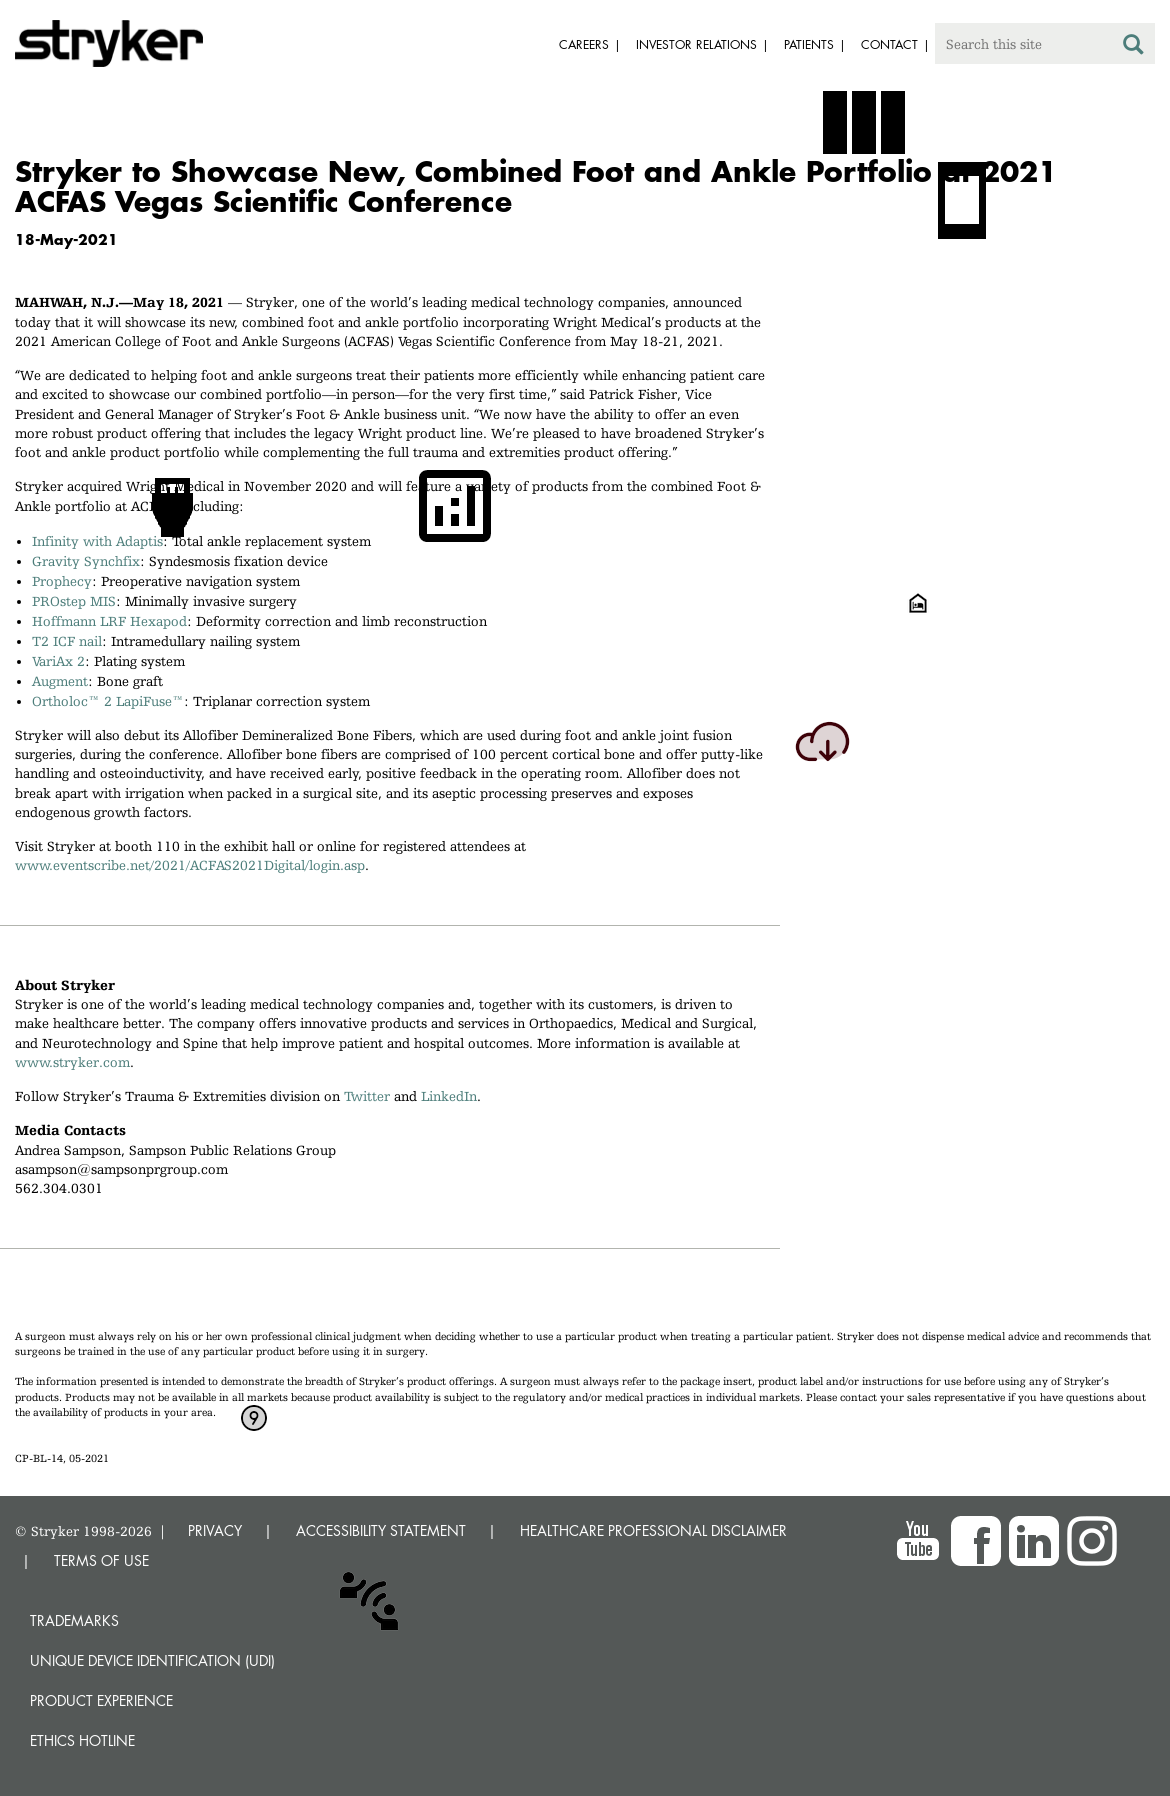  What do you see at coordinates (172, 507) in the screenshot?
I see `configure HDMI input settings` at bounding box center [172, 507].